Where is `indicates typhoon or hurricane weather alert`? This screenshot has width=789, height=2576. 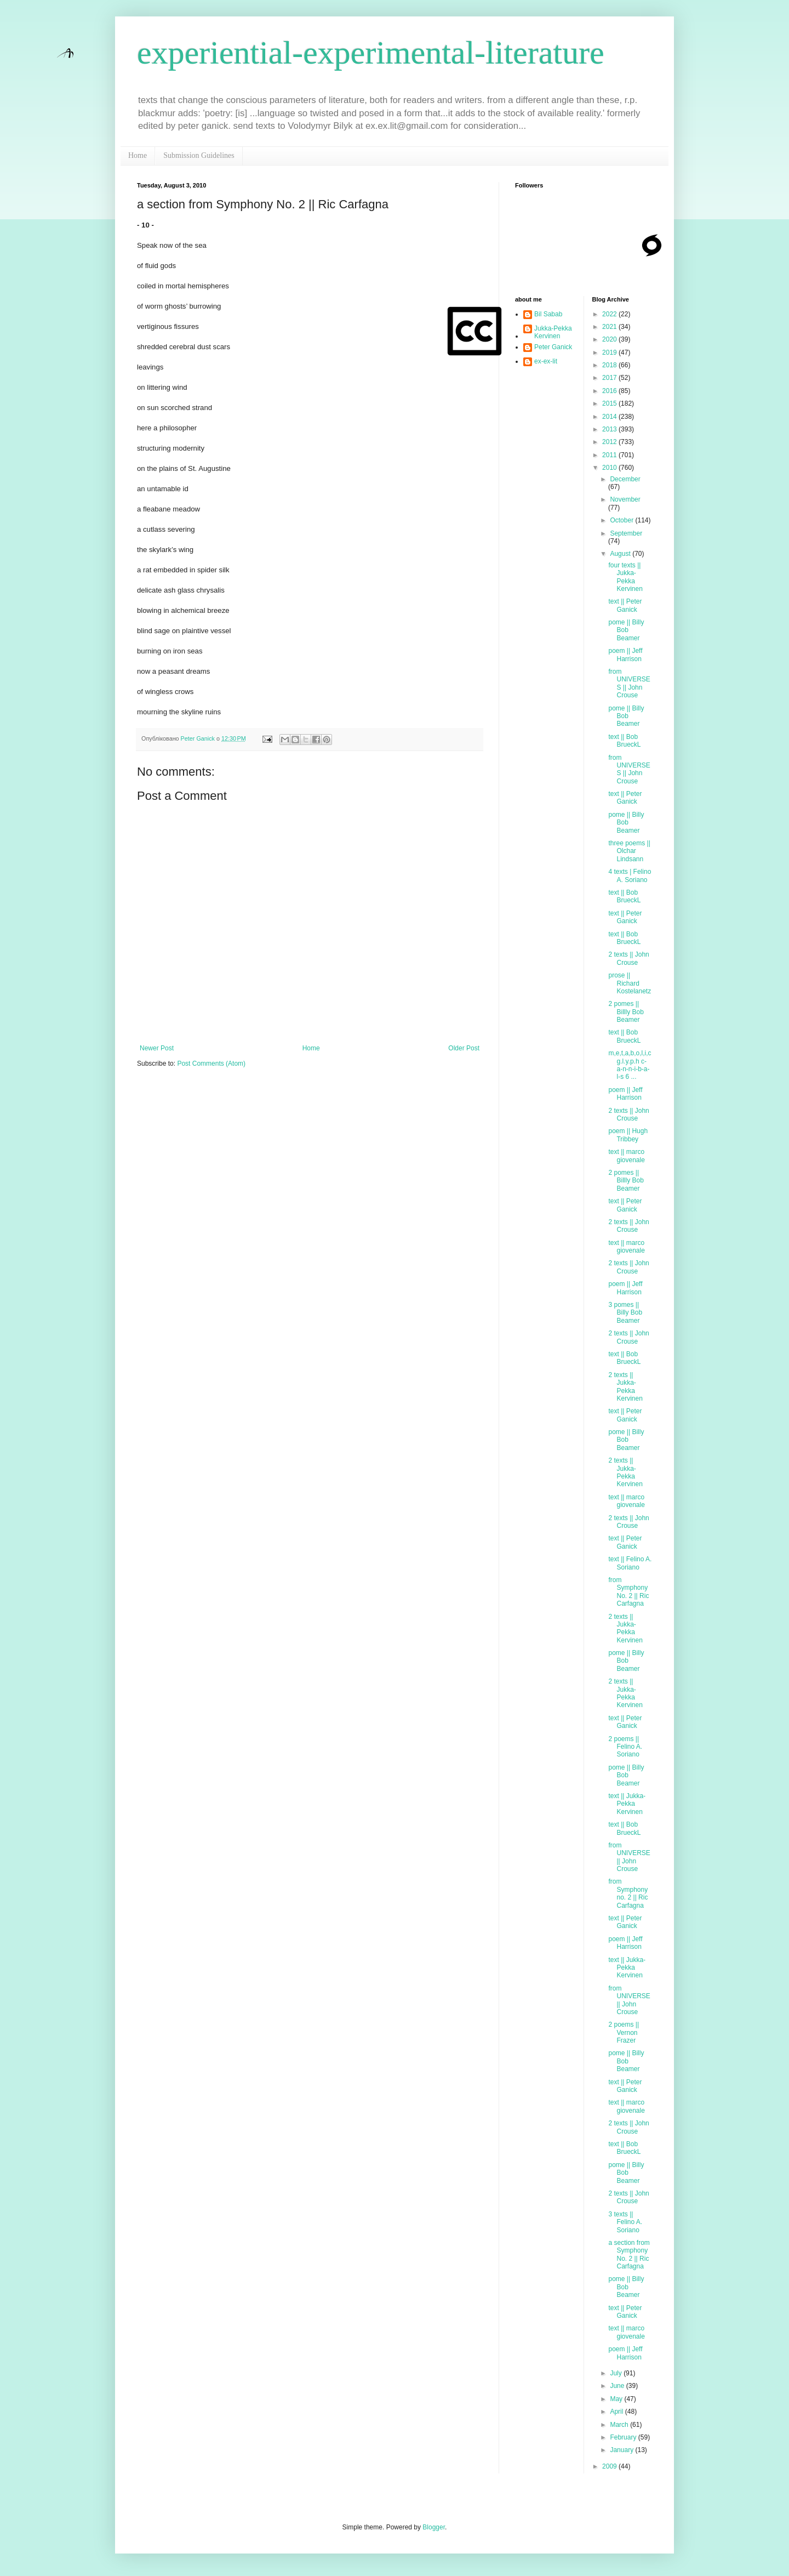 indicates typhoon or hurricane weather alert is located at coordinates (651, 245).